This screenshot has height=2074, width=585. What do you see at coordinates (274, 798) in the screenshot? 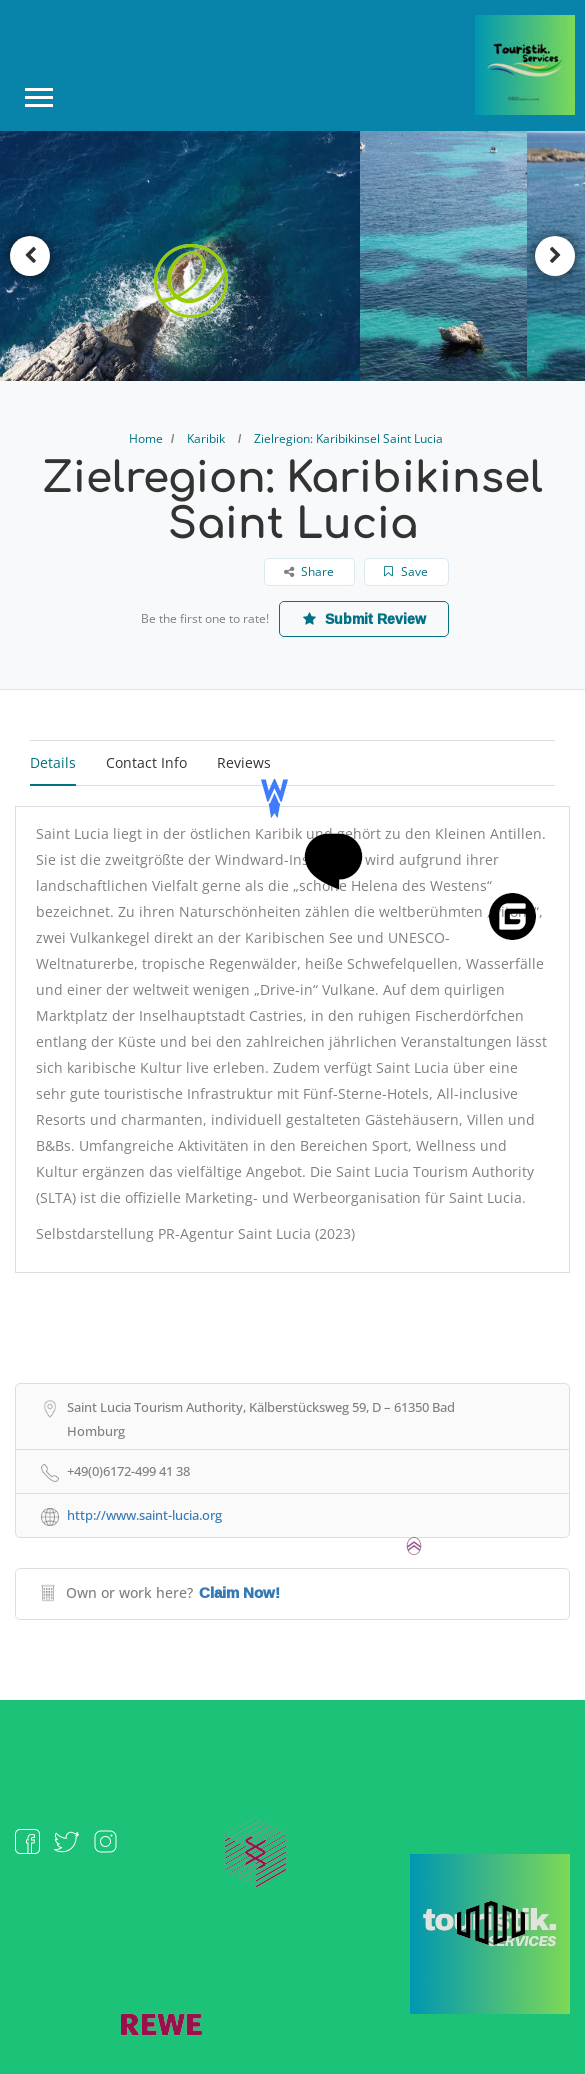
I see `WP Rocket plugin logo` at bounding box center [274, 798].